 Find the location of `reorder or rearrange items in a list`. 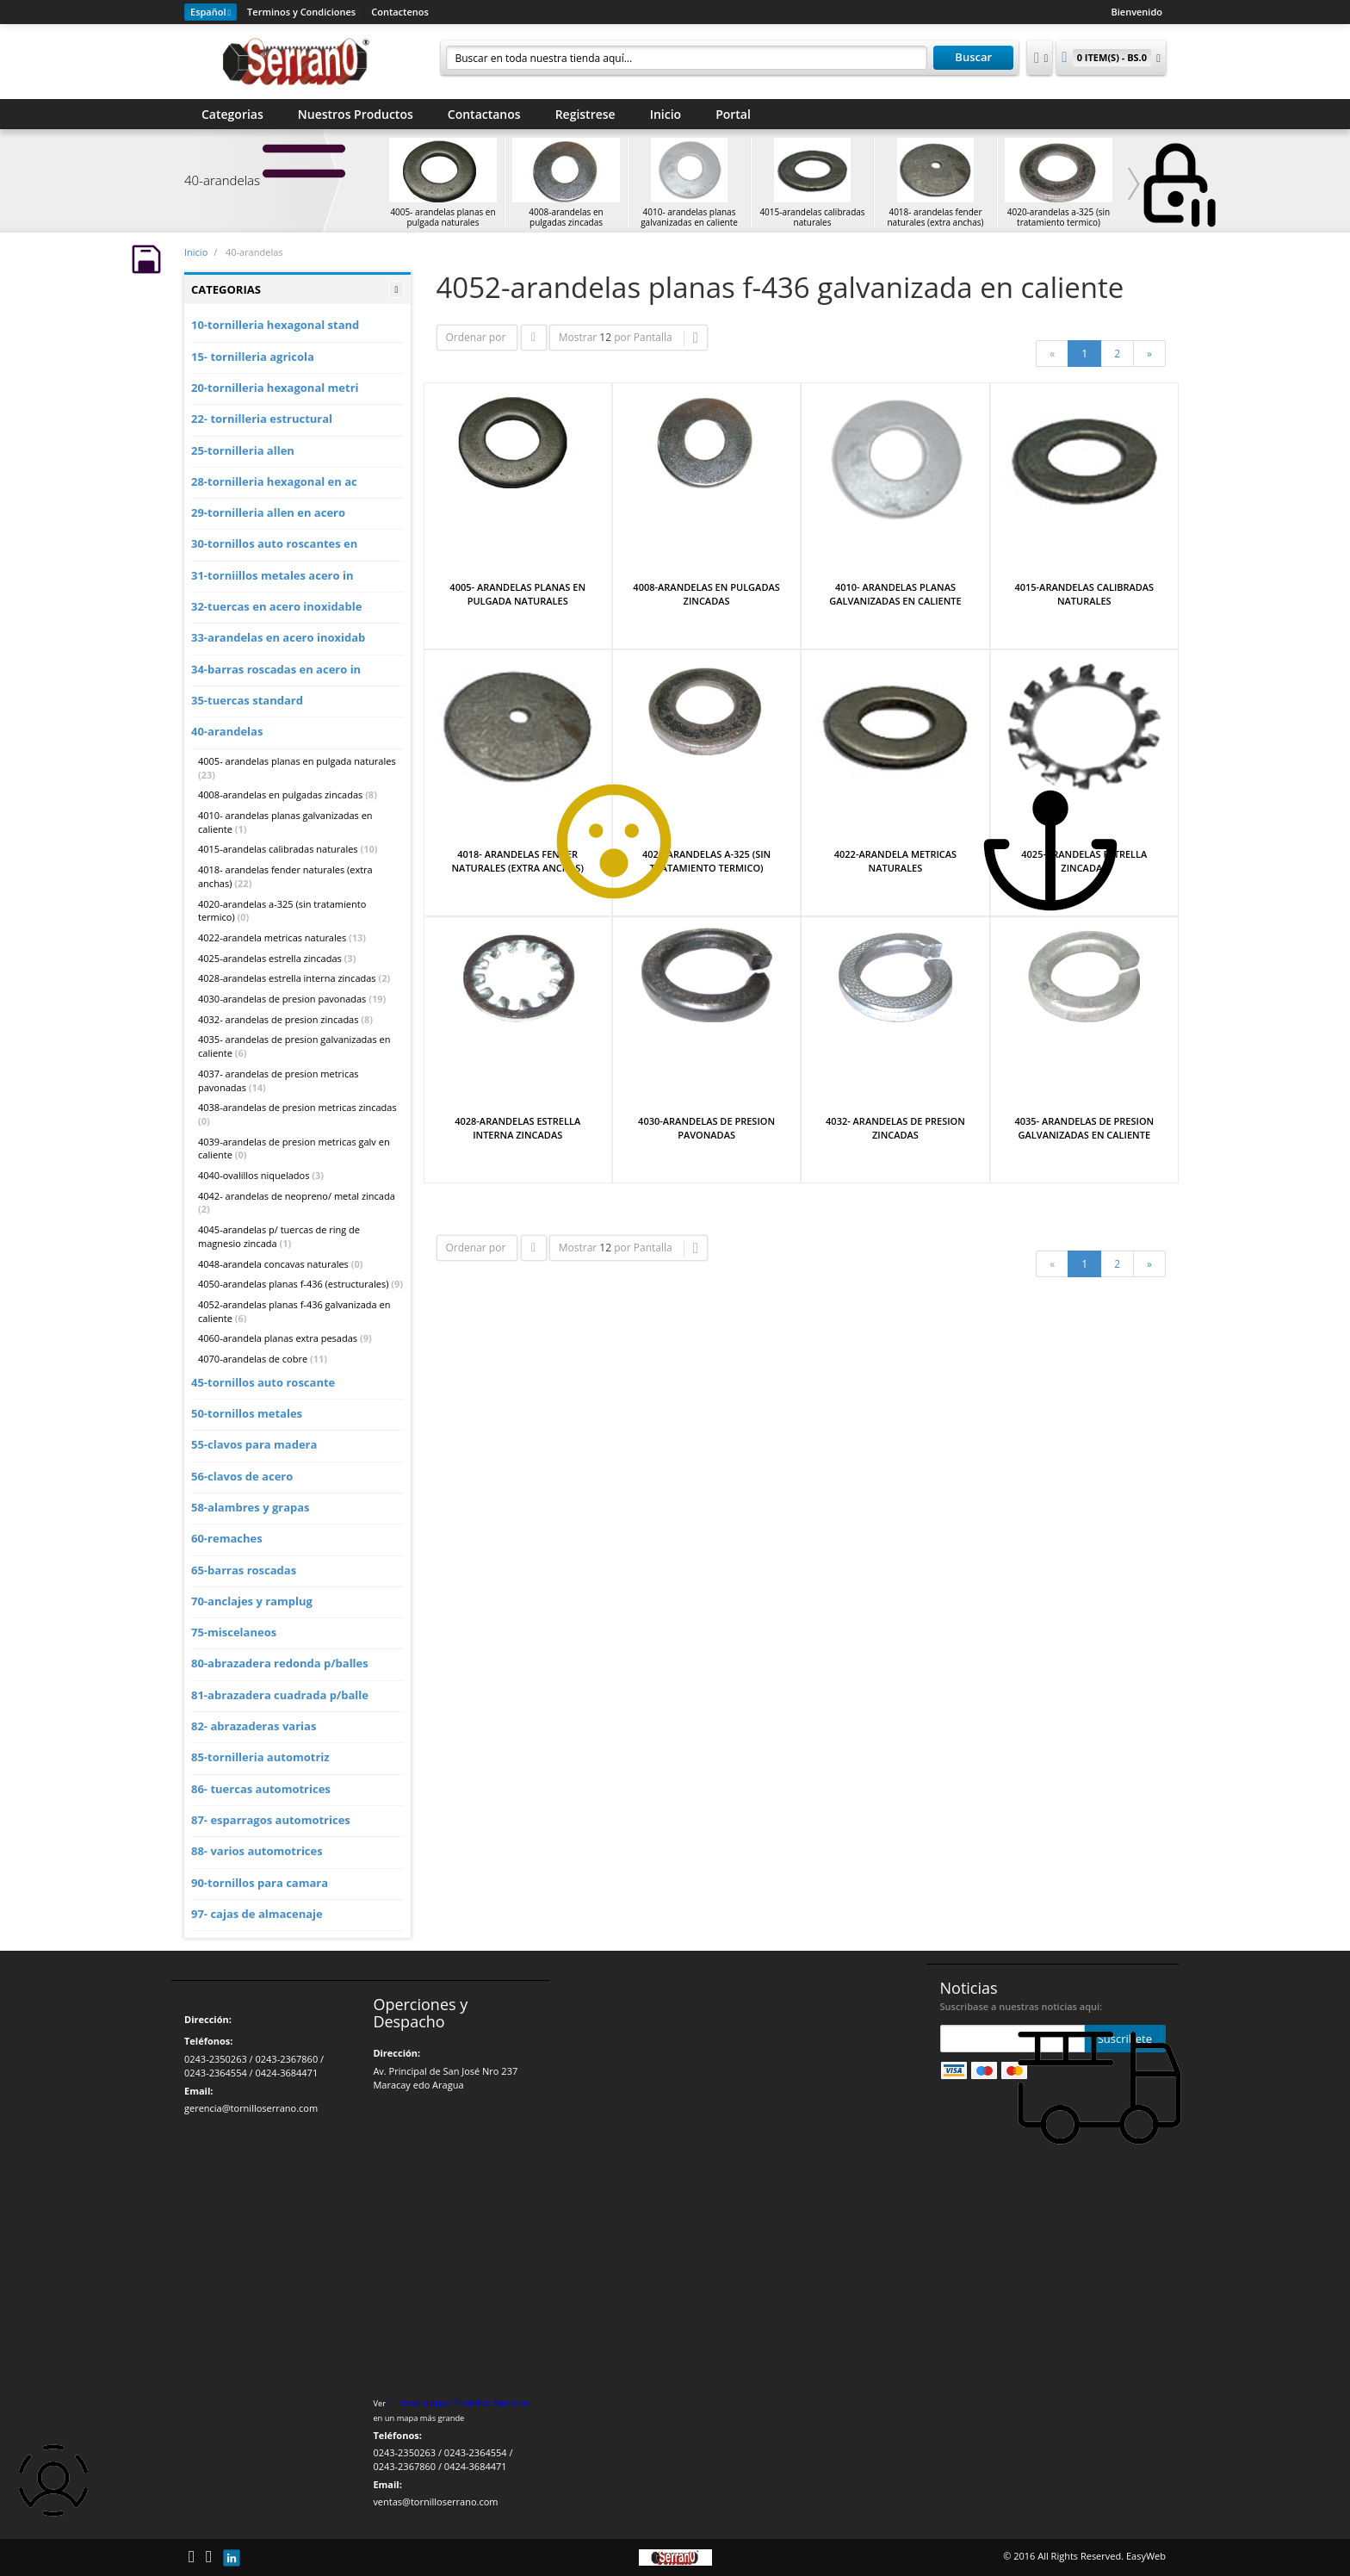

reorder or rearrange items in a list is located at coordinates (304, 161).